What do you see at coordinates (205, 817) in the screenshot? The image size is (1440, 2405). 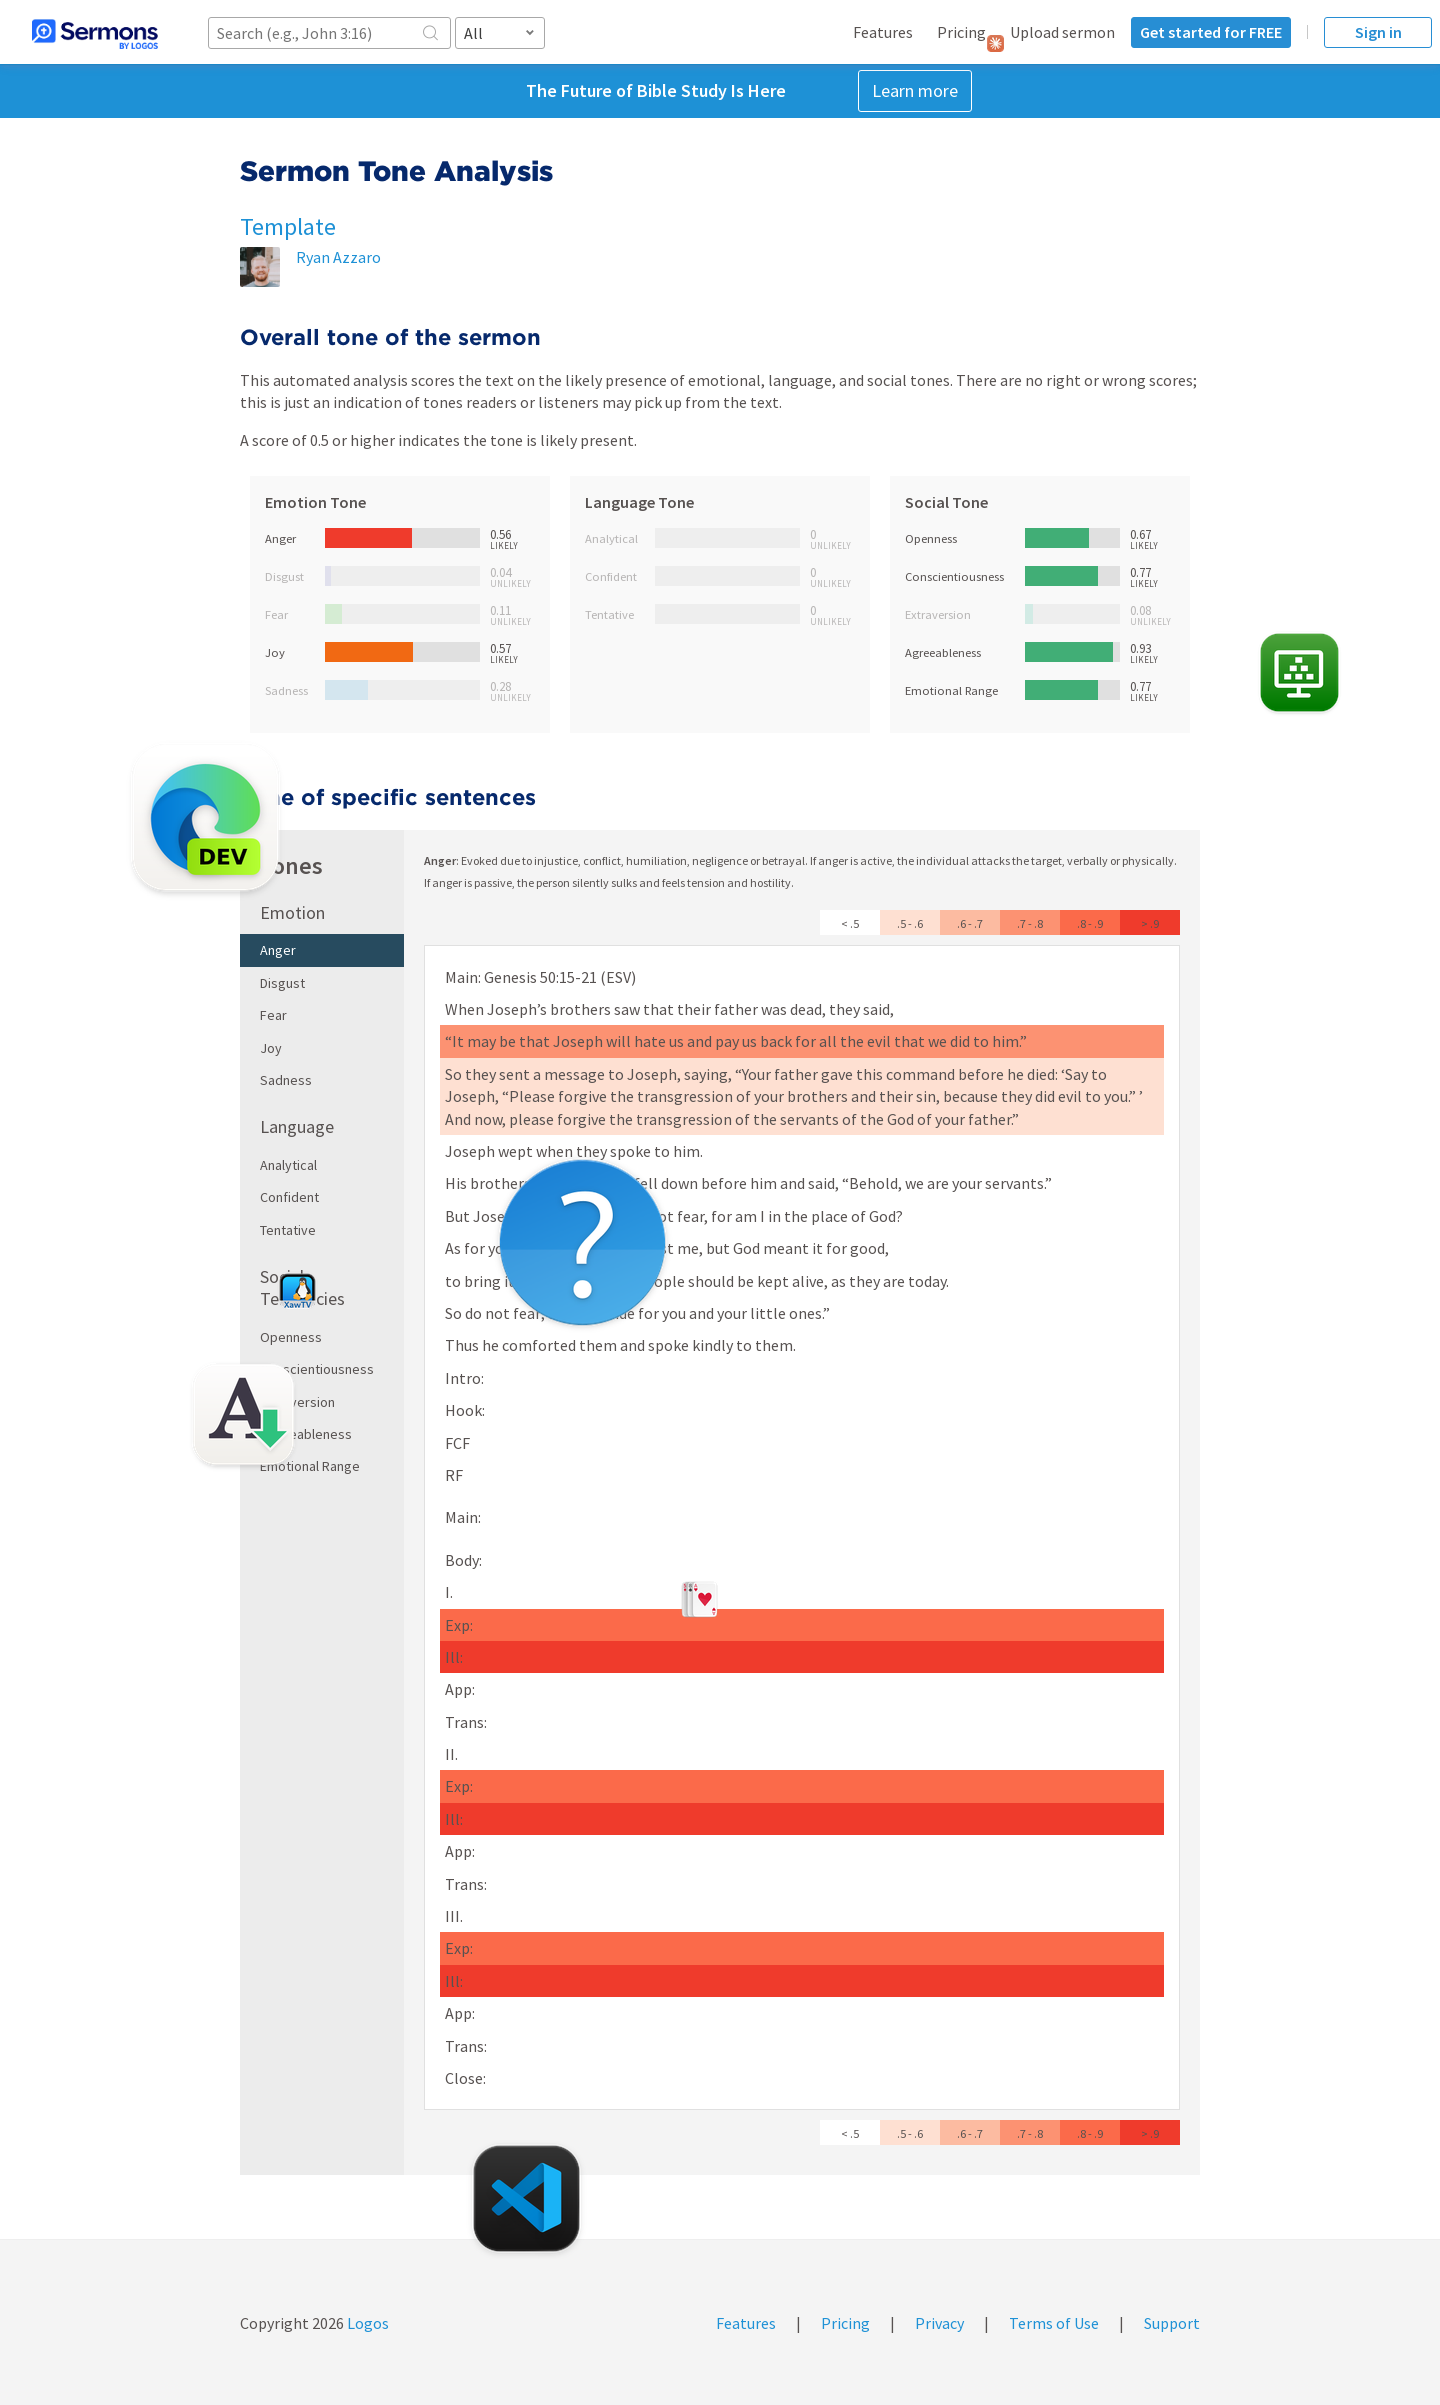 I see `open microsoft edge dev browser` at bounding box center [205, 817].